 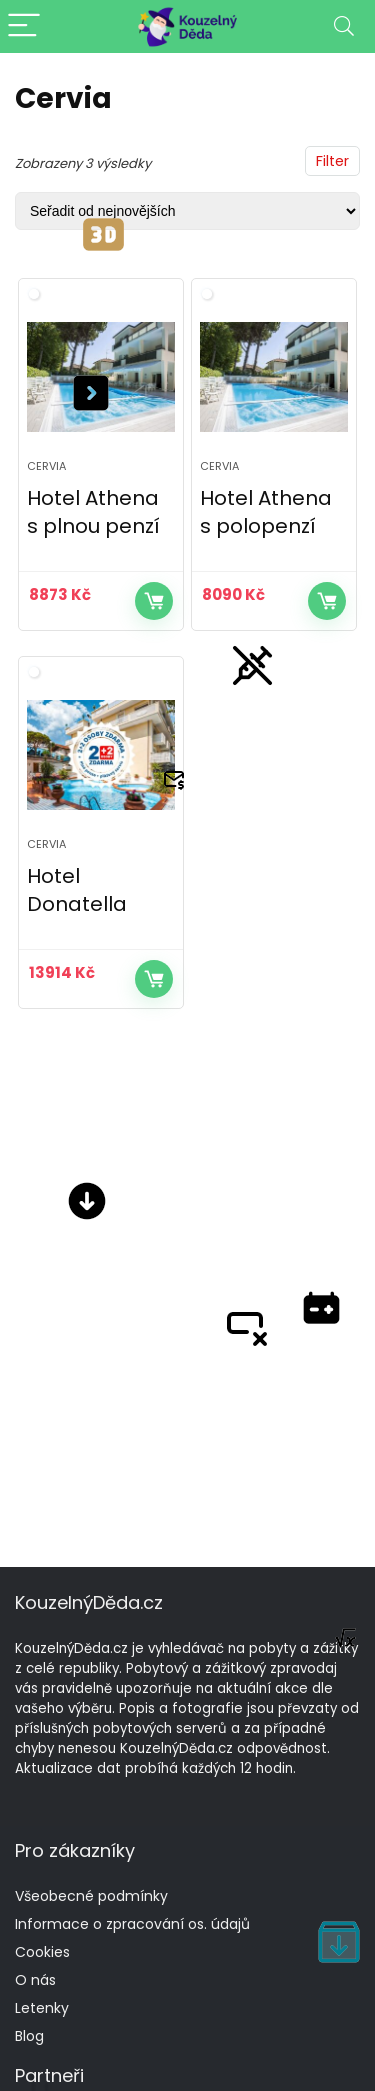 What do you see at coordinates (91, 393) in the screenshot?
I see `navigate to the next item or screen` at bounding box center [91, 393].